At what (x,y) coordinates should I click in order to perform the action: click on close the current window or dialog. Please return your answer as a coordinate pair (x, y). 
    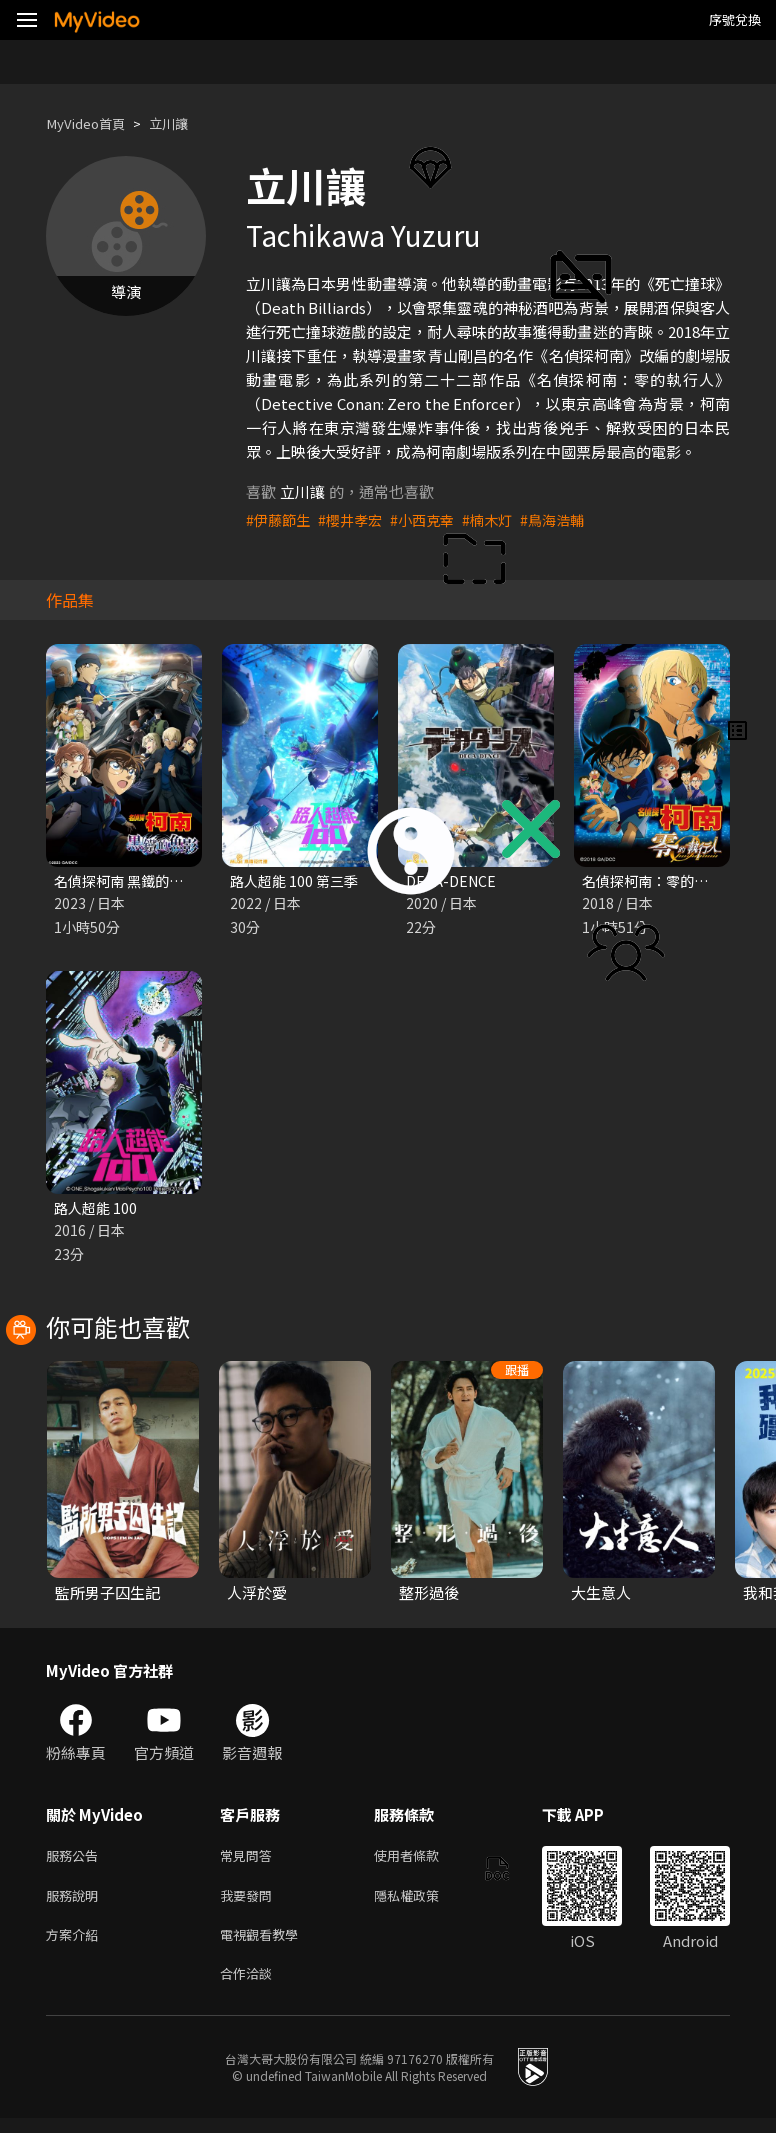
    Looking at the image, I should click on (531, 829).